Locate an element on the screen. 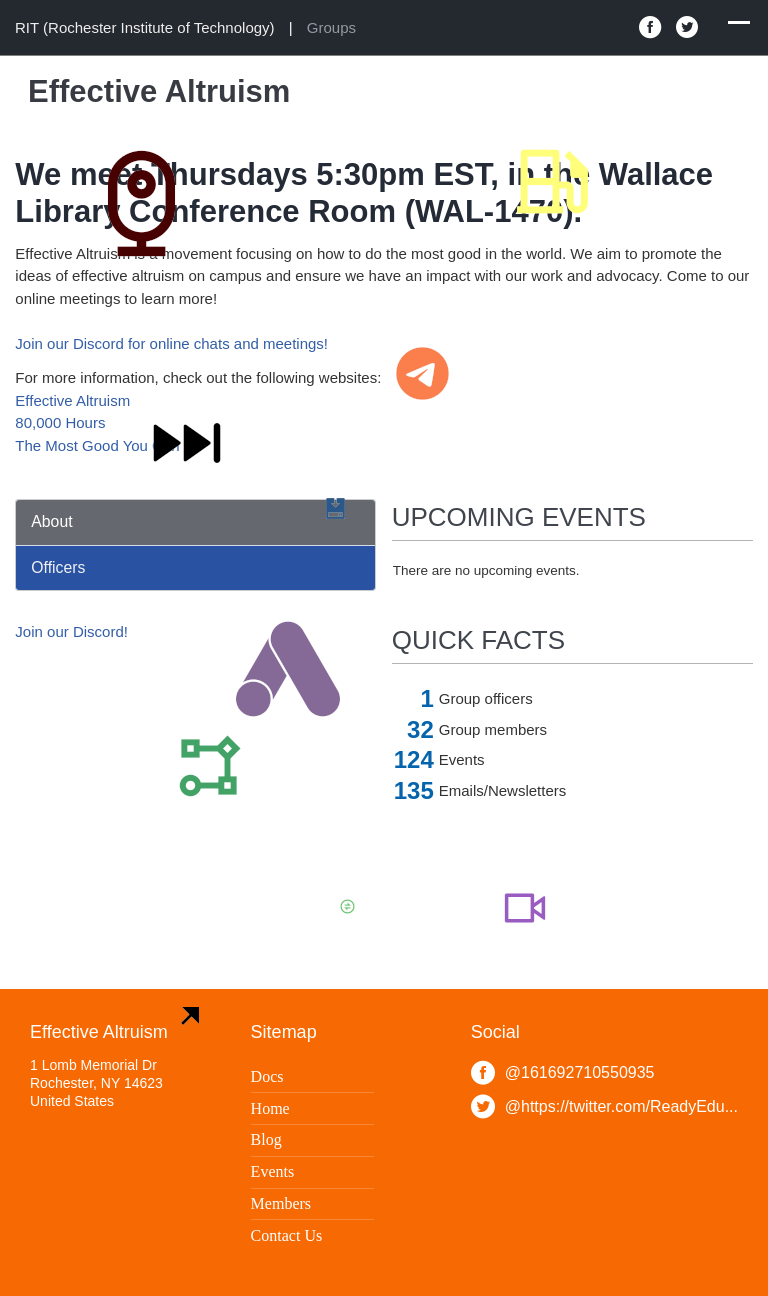 The width and height of the screenshot is (768, 1296). open Telegram messaging app is located at coordinates (422, 373).